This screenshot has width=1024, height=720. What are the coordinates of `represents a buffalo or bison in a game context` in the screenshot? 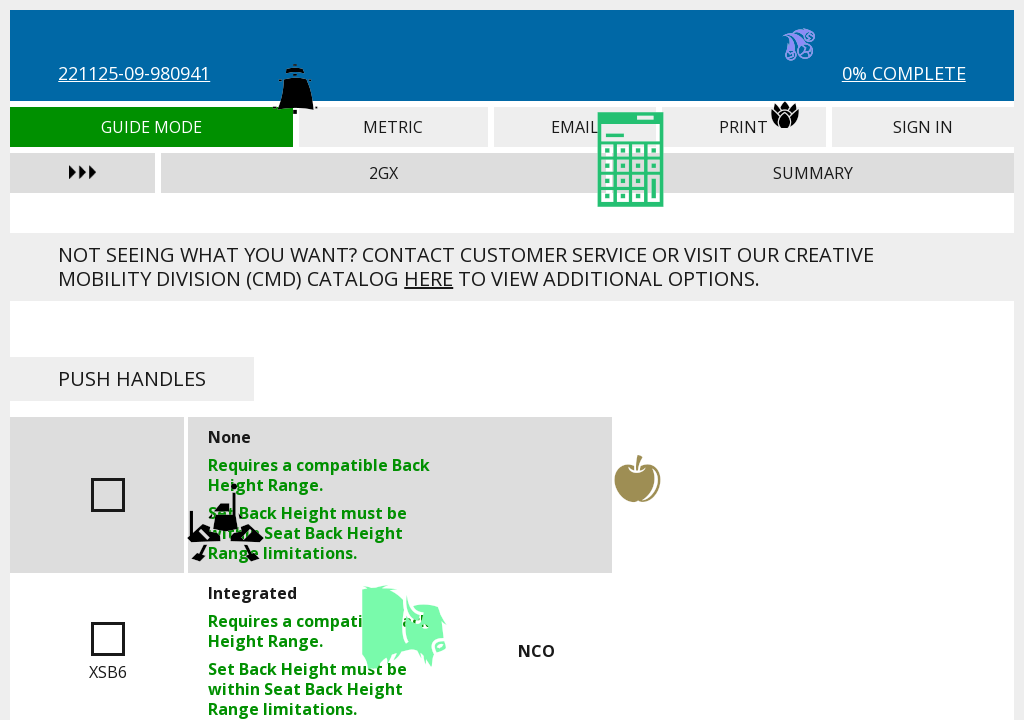 It's located at (404, 627).